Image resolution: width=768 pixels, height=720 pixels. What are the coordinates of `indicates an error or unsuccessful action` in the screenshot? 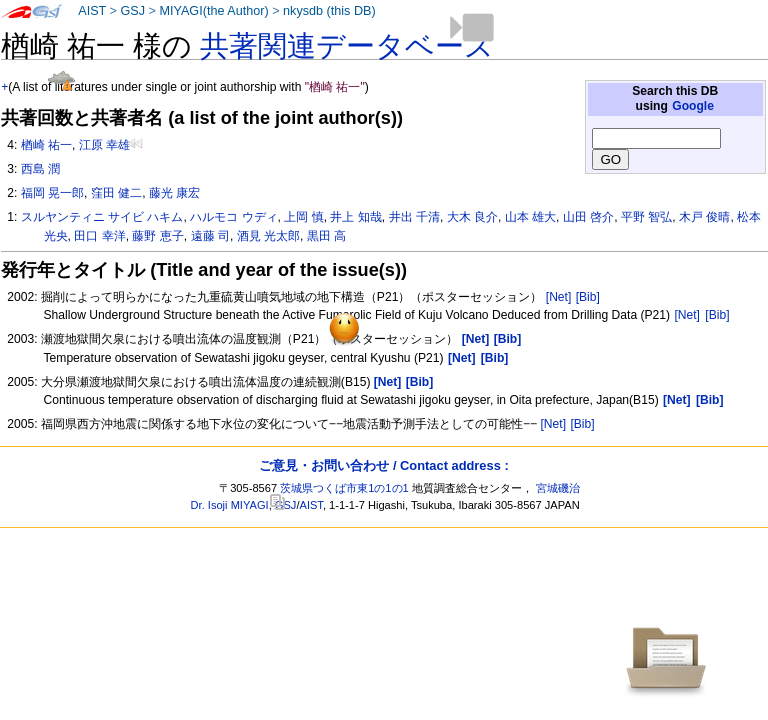 It's located at (344, 329).